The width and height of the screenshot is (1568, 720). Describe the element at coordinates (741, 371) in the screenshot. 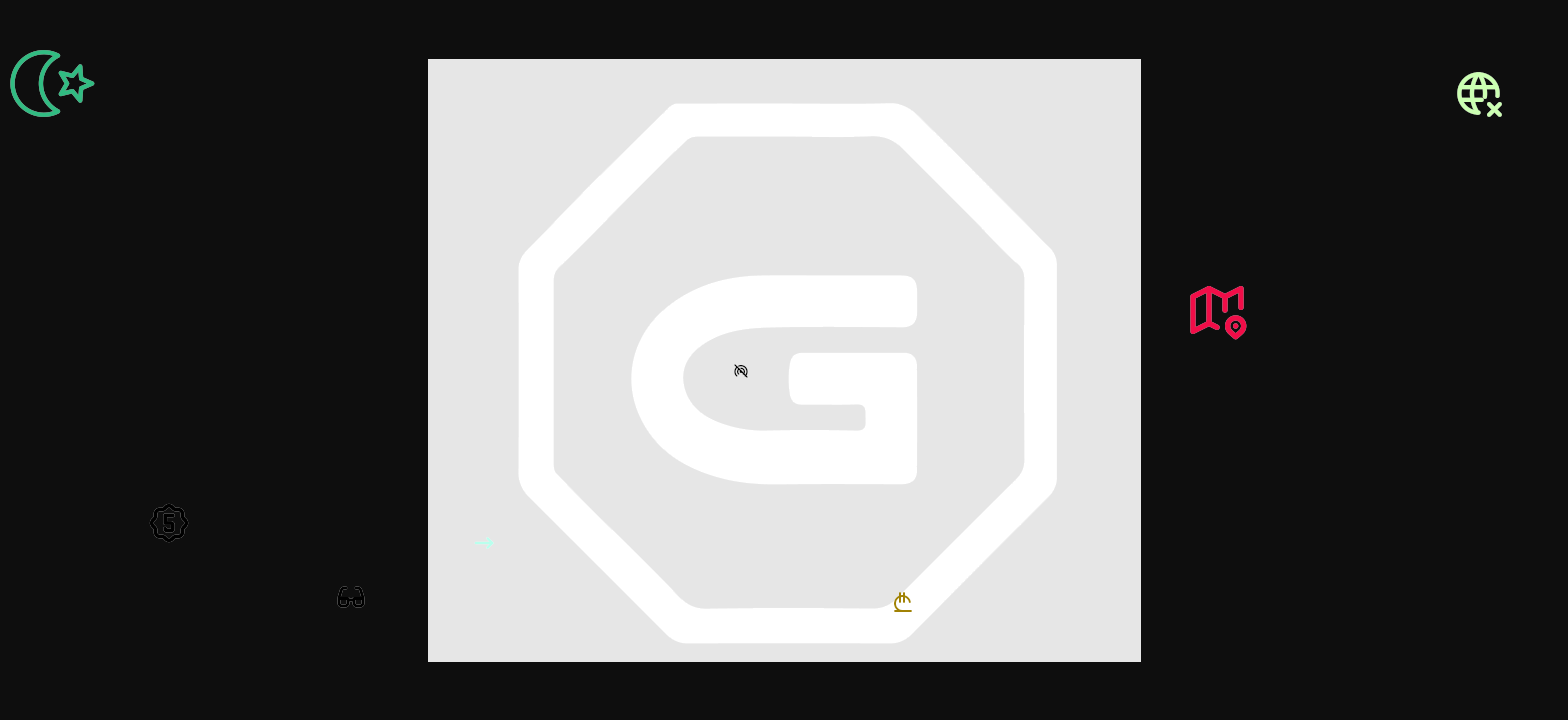

I see `disable broadcasting or streaming` at that location.